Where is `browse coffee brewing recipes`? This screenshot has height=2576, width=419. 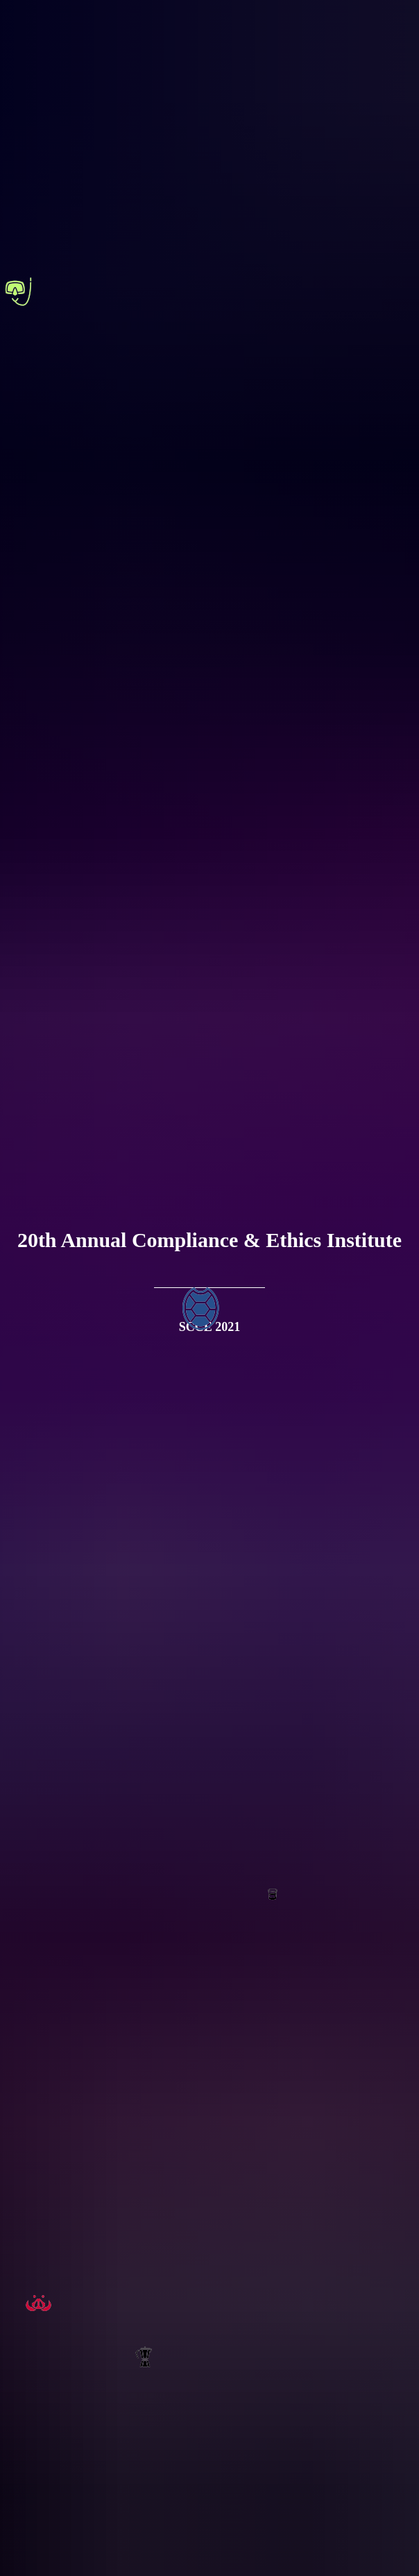 browse coffee brewing recipes is located at coordinates (145, 2357).